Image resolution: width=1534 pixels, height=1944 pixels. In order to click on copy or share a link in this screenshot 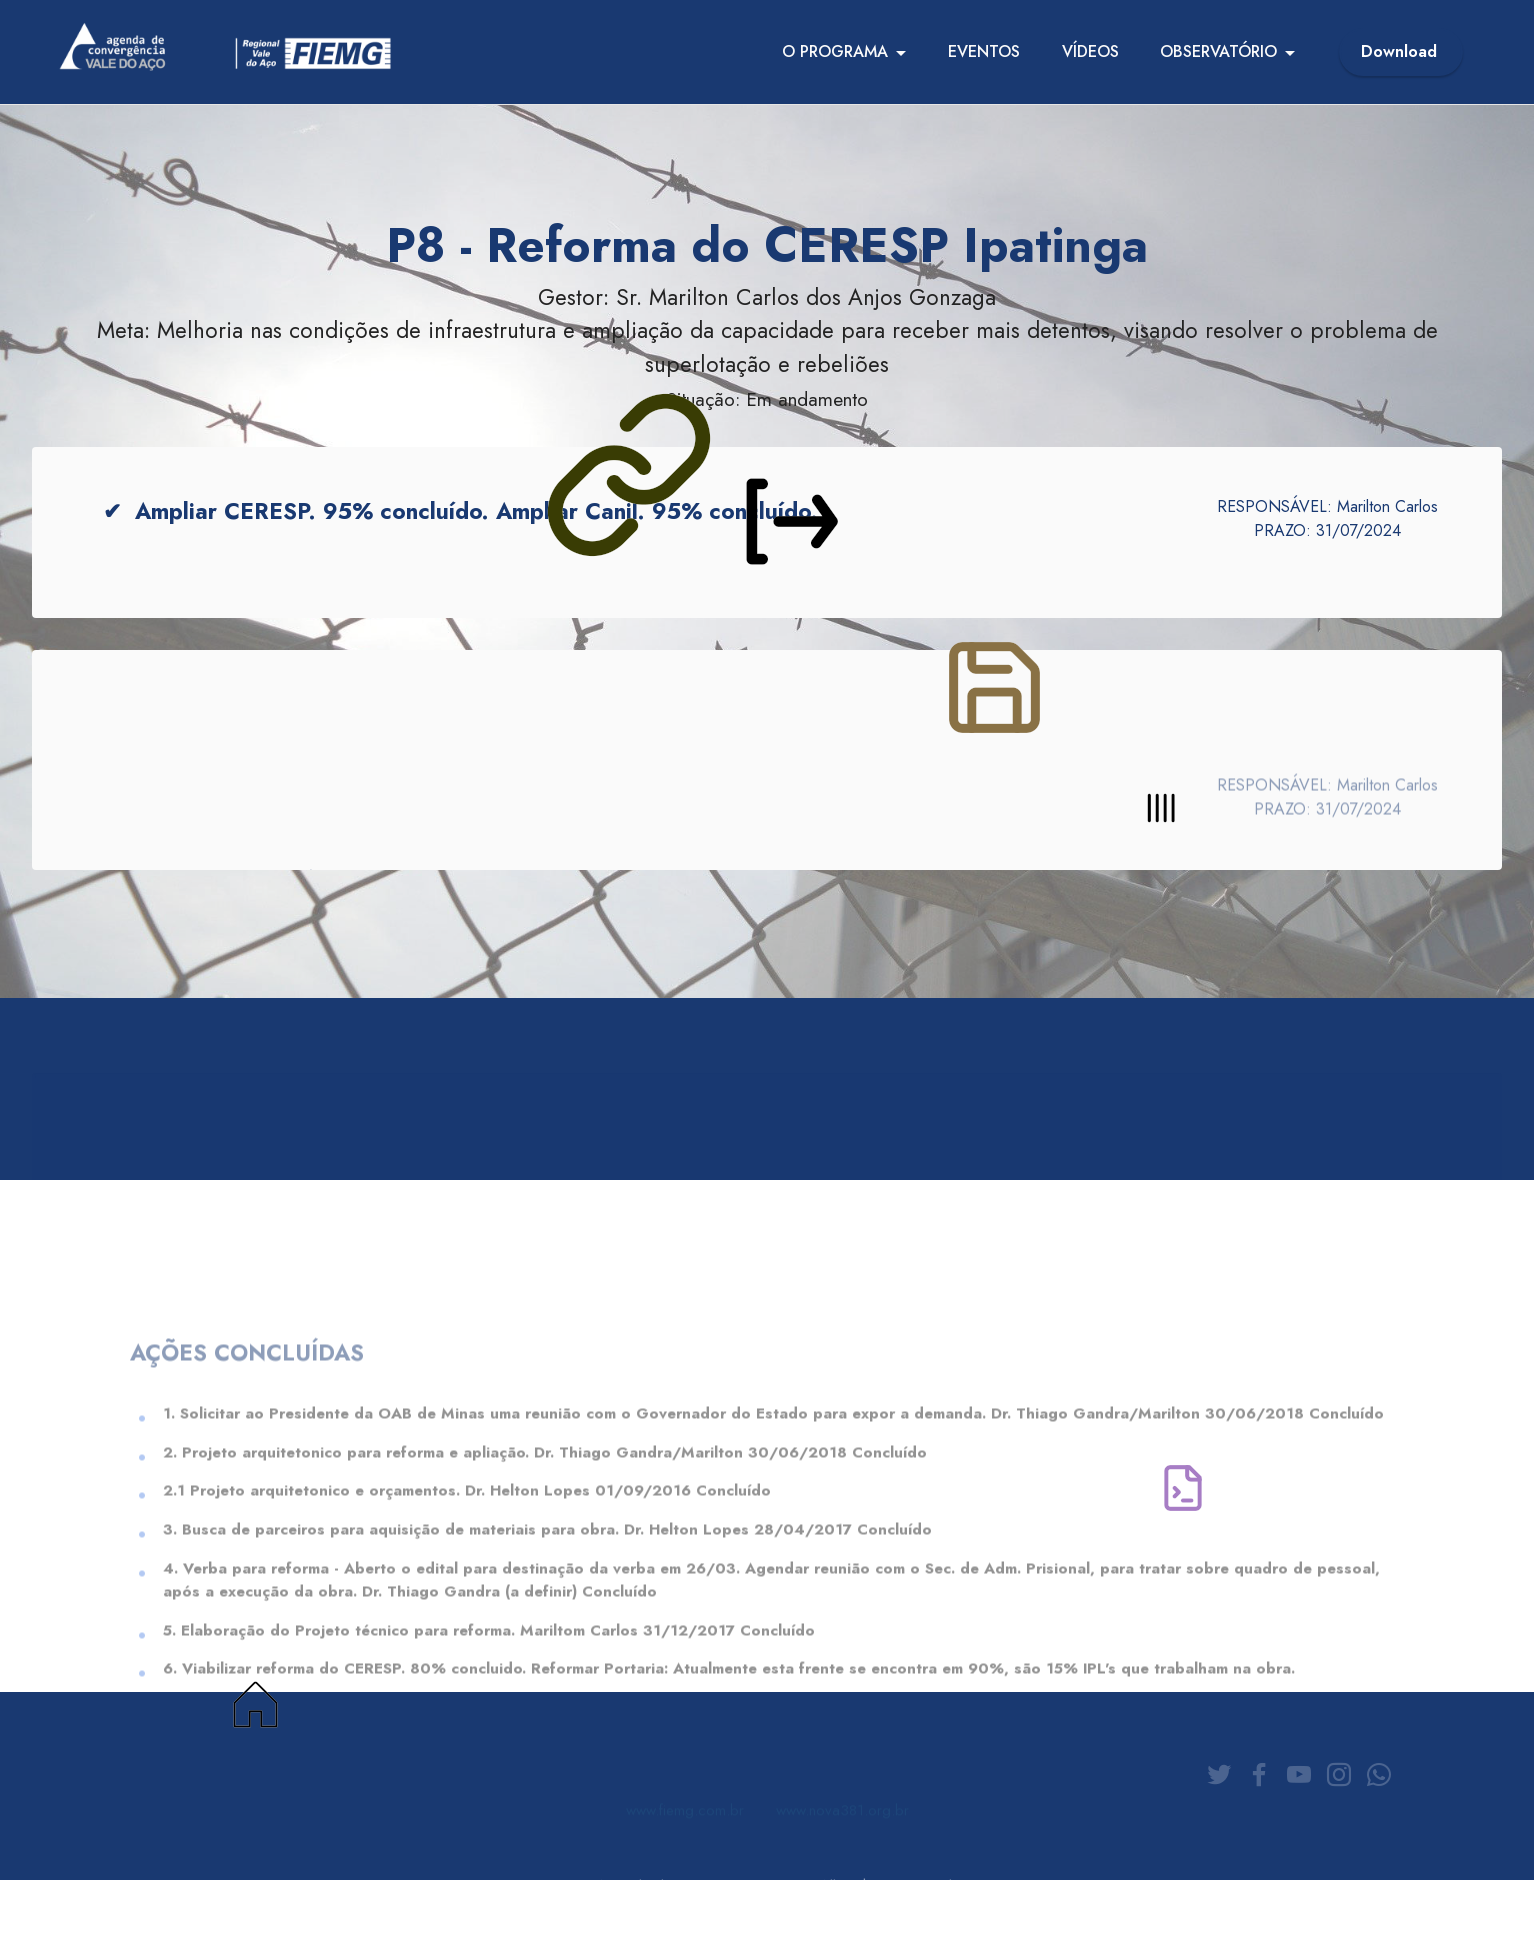, I will do `click(629, 475)`.